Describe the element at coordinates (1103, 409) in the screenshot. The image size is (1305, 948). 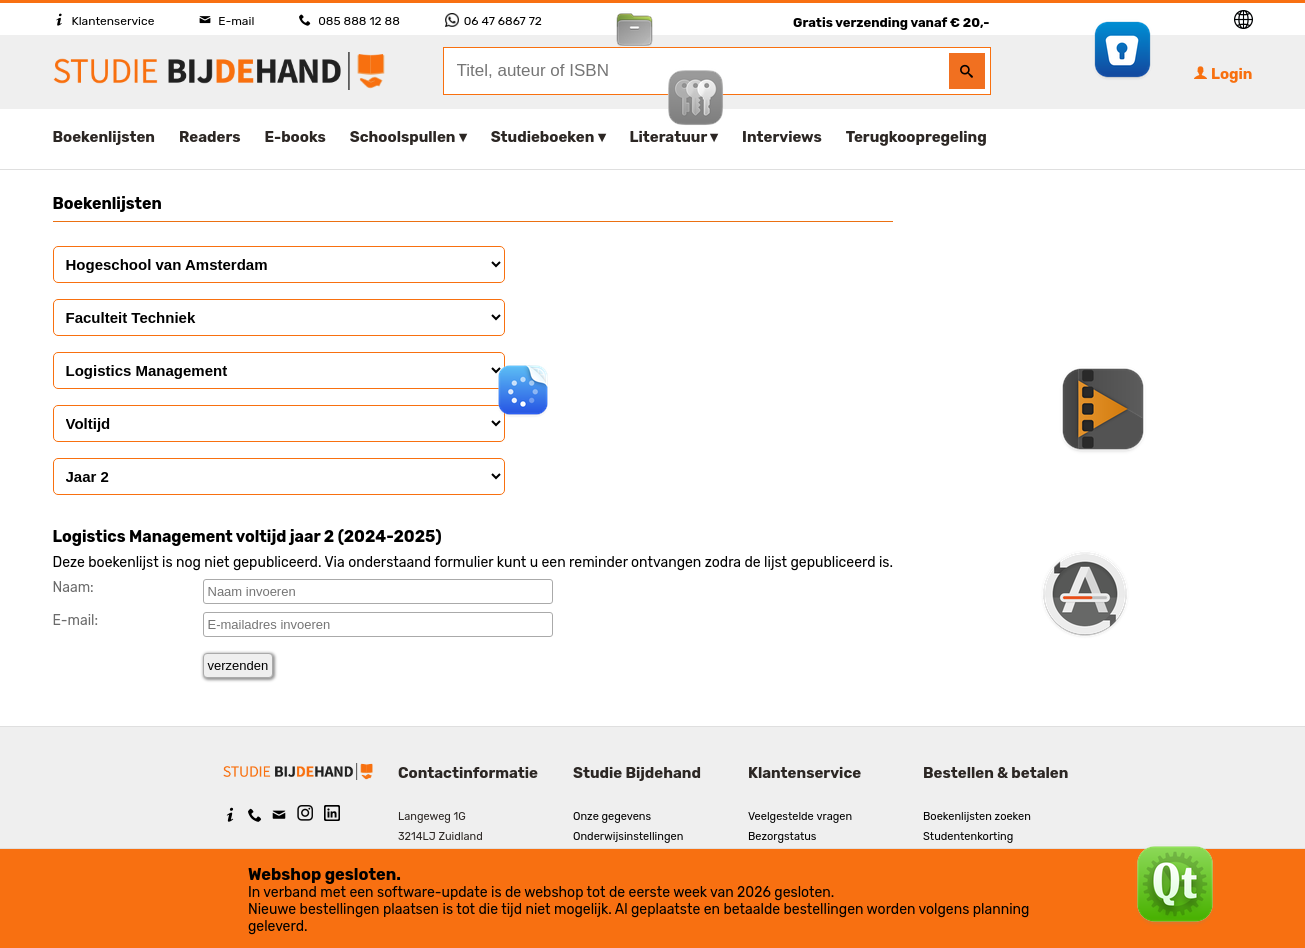
I see `open blackmagic raw player app` at that location.